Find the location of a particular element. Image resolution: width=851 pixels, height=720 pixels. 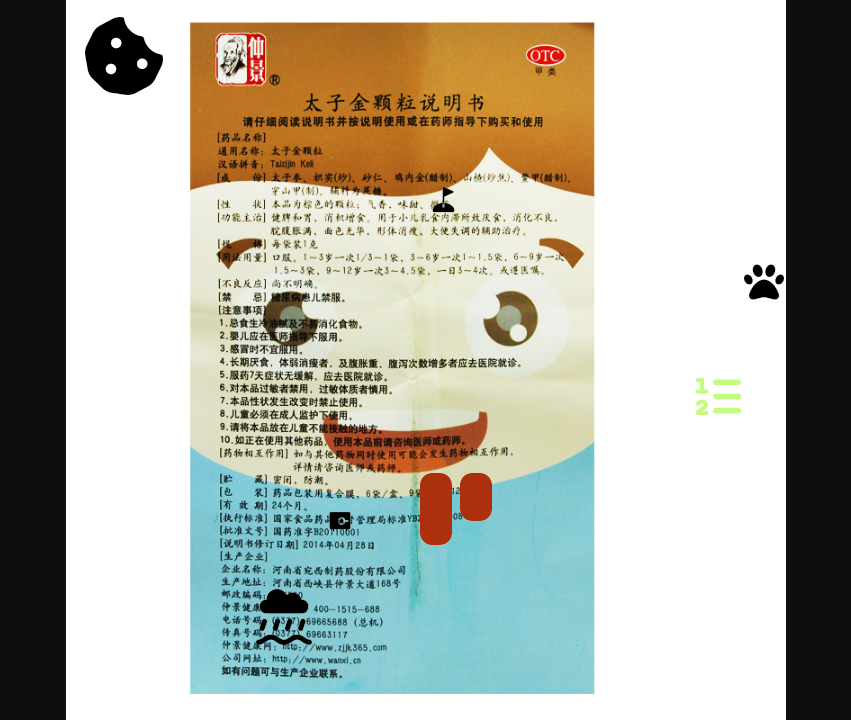

access secure storage or vault is located at coordinates (340, 521).